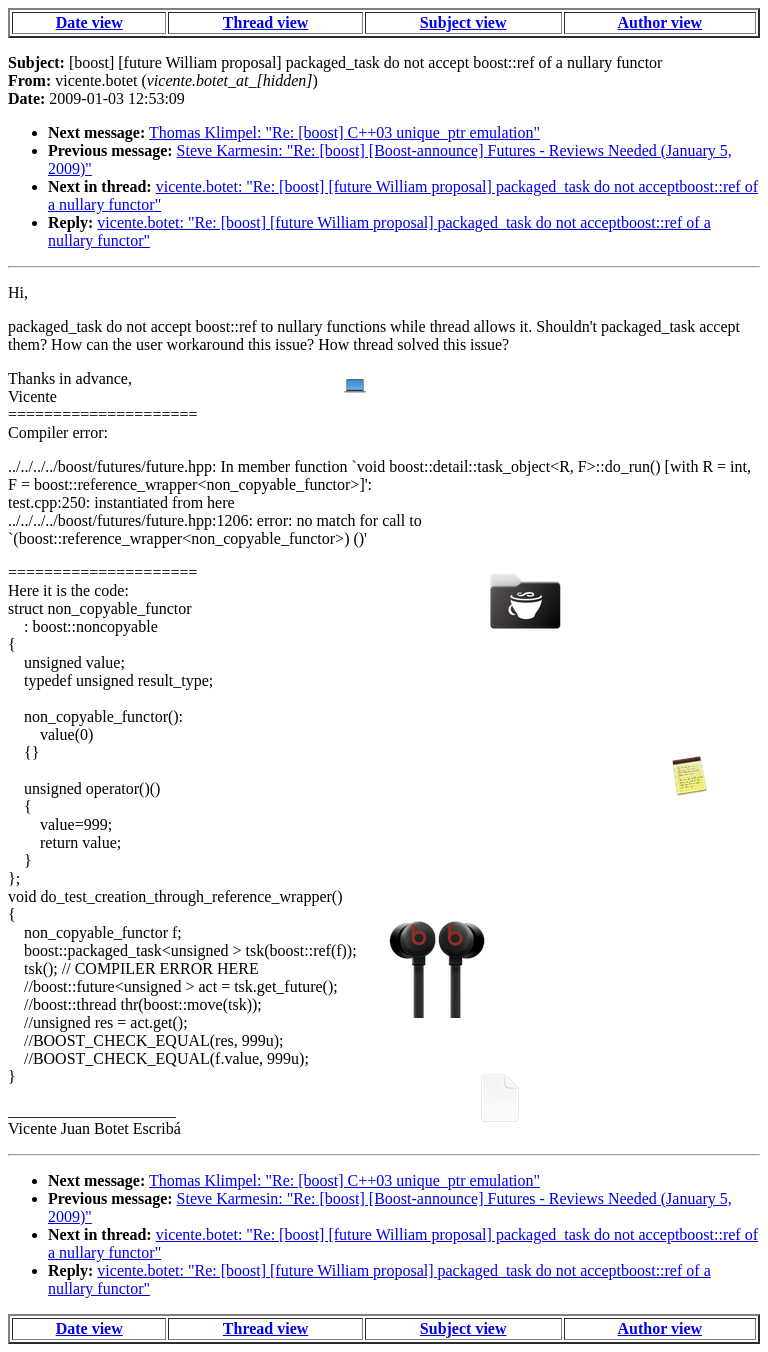 Image resolution: width=768 pixels, height=1352 pixels. What do you see at coordinates (500, 1098) in the screenshot?
I see `preview a text file before opening` at bounding box center [500, 1098].